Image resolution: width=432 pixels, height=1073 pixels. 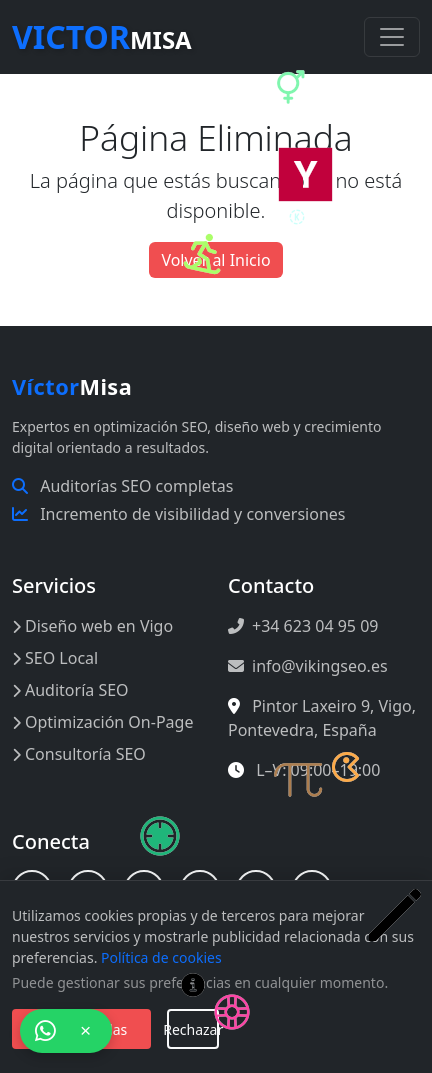 What do you see at coordinates (347, 767) in the screenshot?
I see `launch a retro-style game or arcade app` at bounding box center [347, 767].